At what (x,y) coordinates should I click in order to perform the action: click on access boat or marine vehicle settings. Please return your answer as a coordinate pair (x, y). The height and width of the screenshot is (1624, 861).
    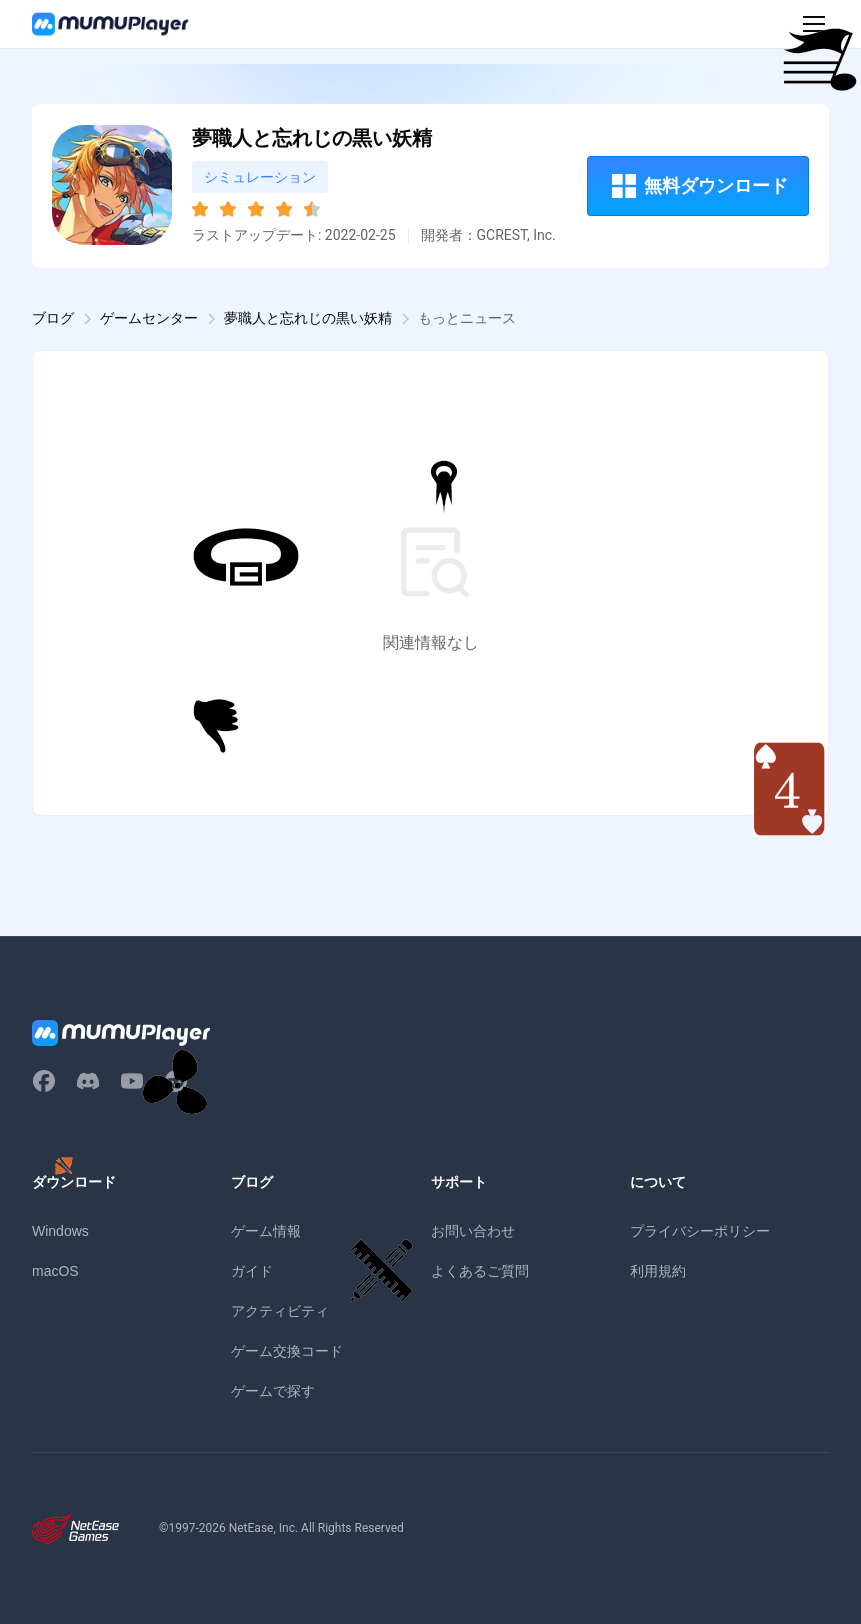
    Looking at the image, I should click on (175, 1082).